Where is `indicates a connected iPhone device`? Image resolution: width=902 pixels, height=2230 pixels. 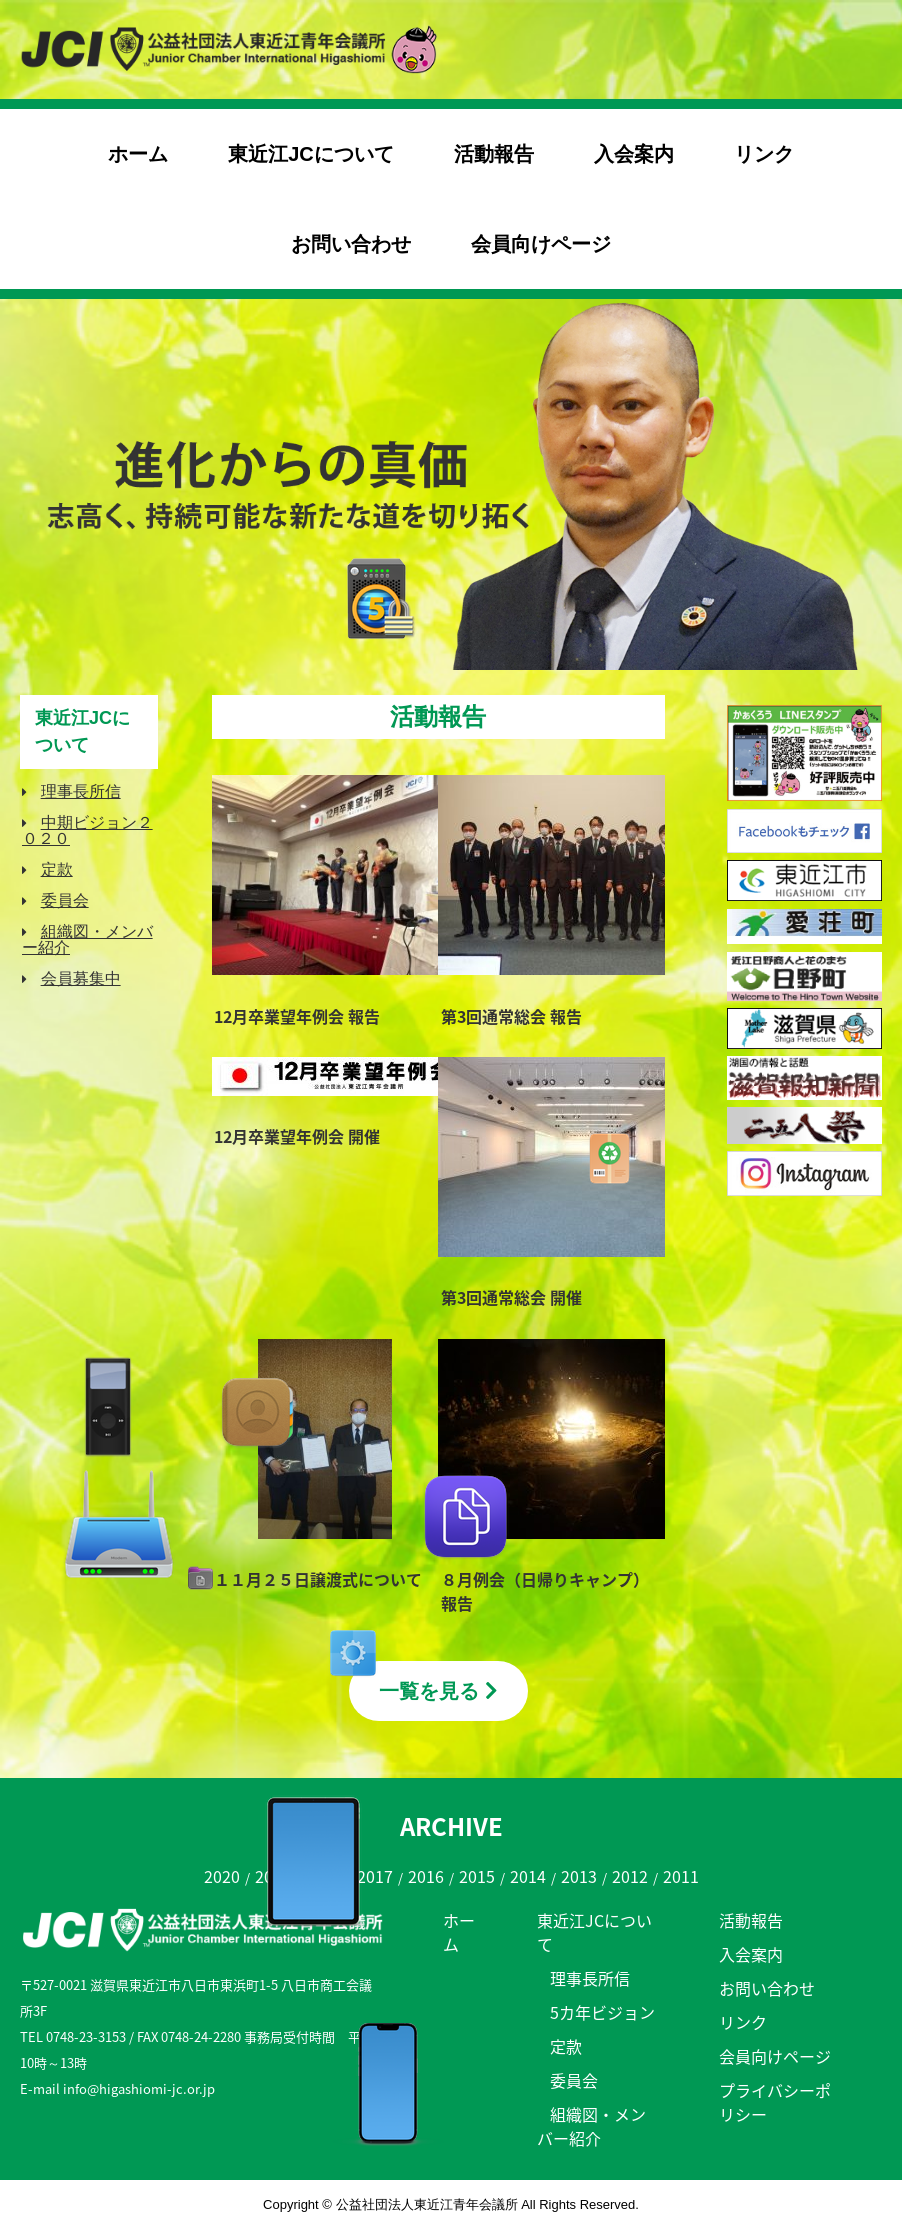 indicates a connected iPhone device is located at coordinates (388, 2085).